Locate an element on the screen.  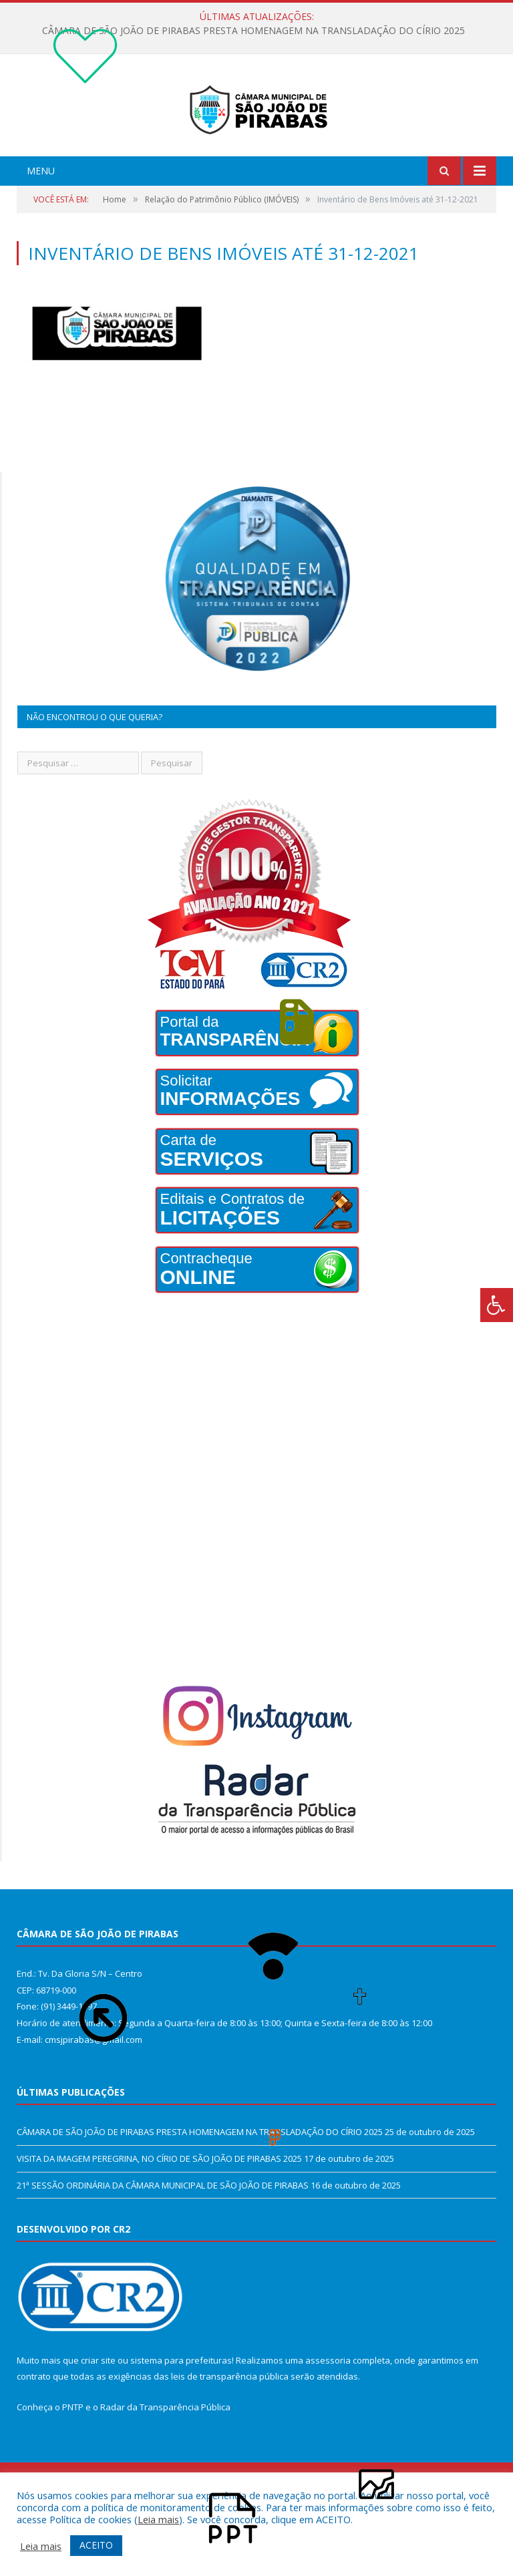
indicates a broken or corrupted image file is located at coordinates (376, 2484).